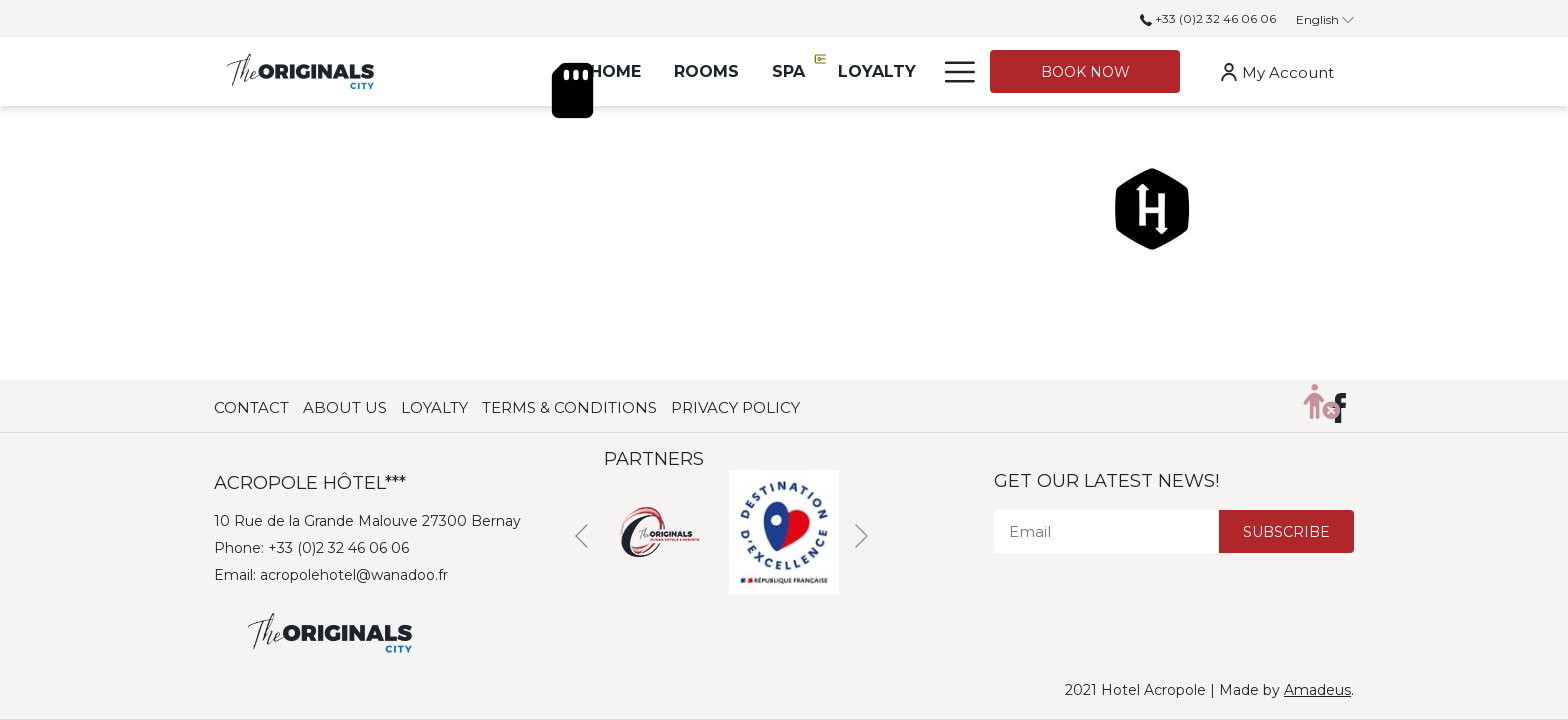 The width and height of the screenshot is (1568, 720). What do you see at coordinates (572, 90) in the screenshot?
I see `access external storage` at bounding box center [572, 90].